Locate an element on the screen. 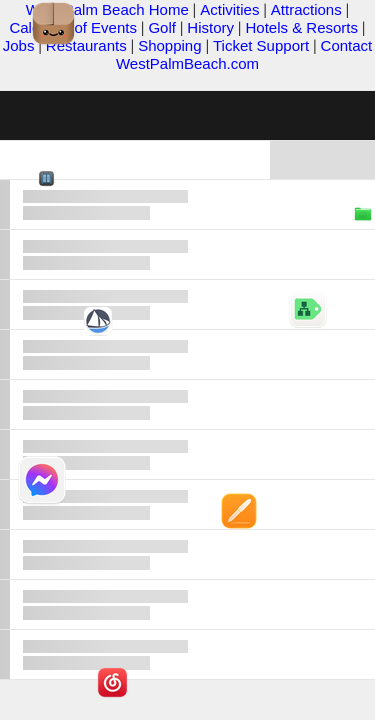 This screenshot has height=720, width=375. open virtualization container settings is located at coordinates (46, 178).